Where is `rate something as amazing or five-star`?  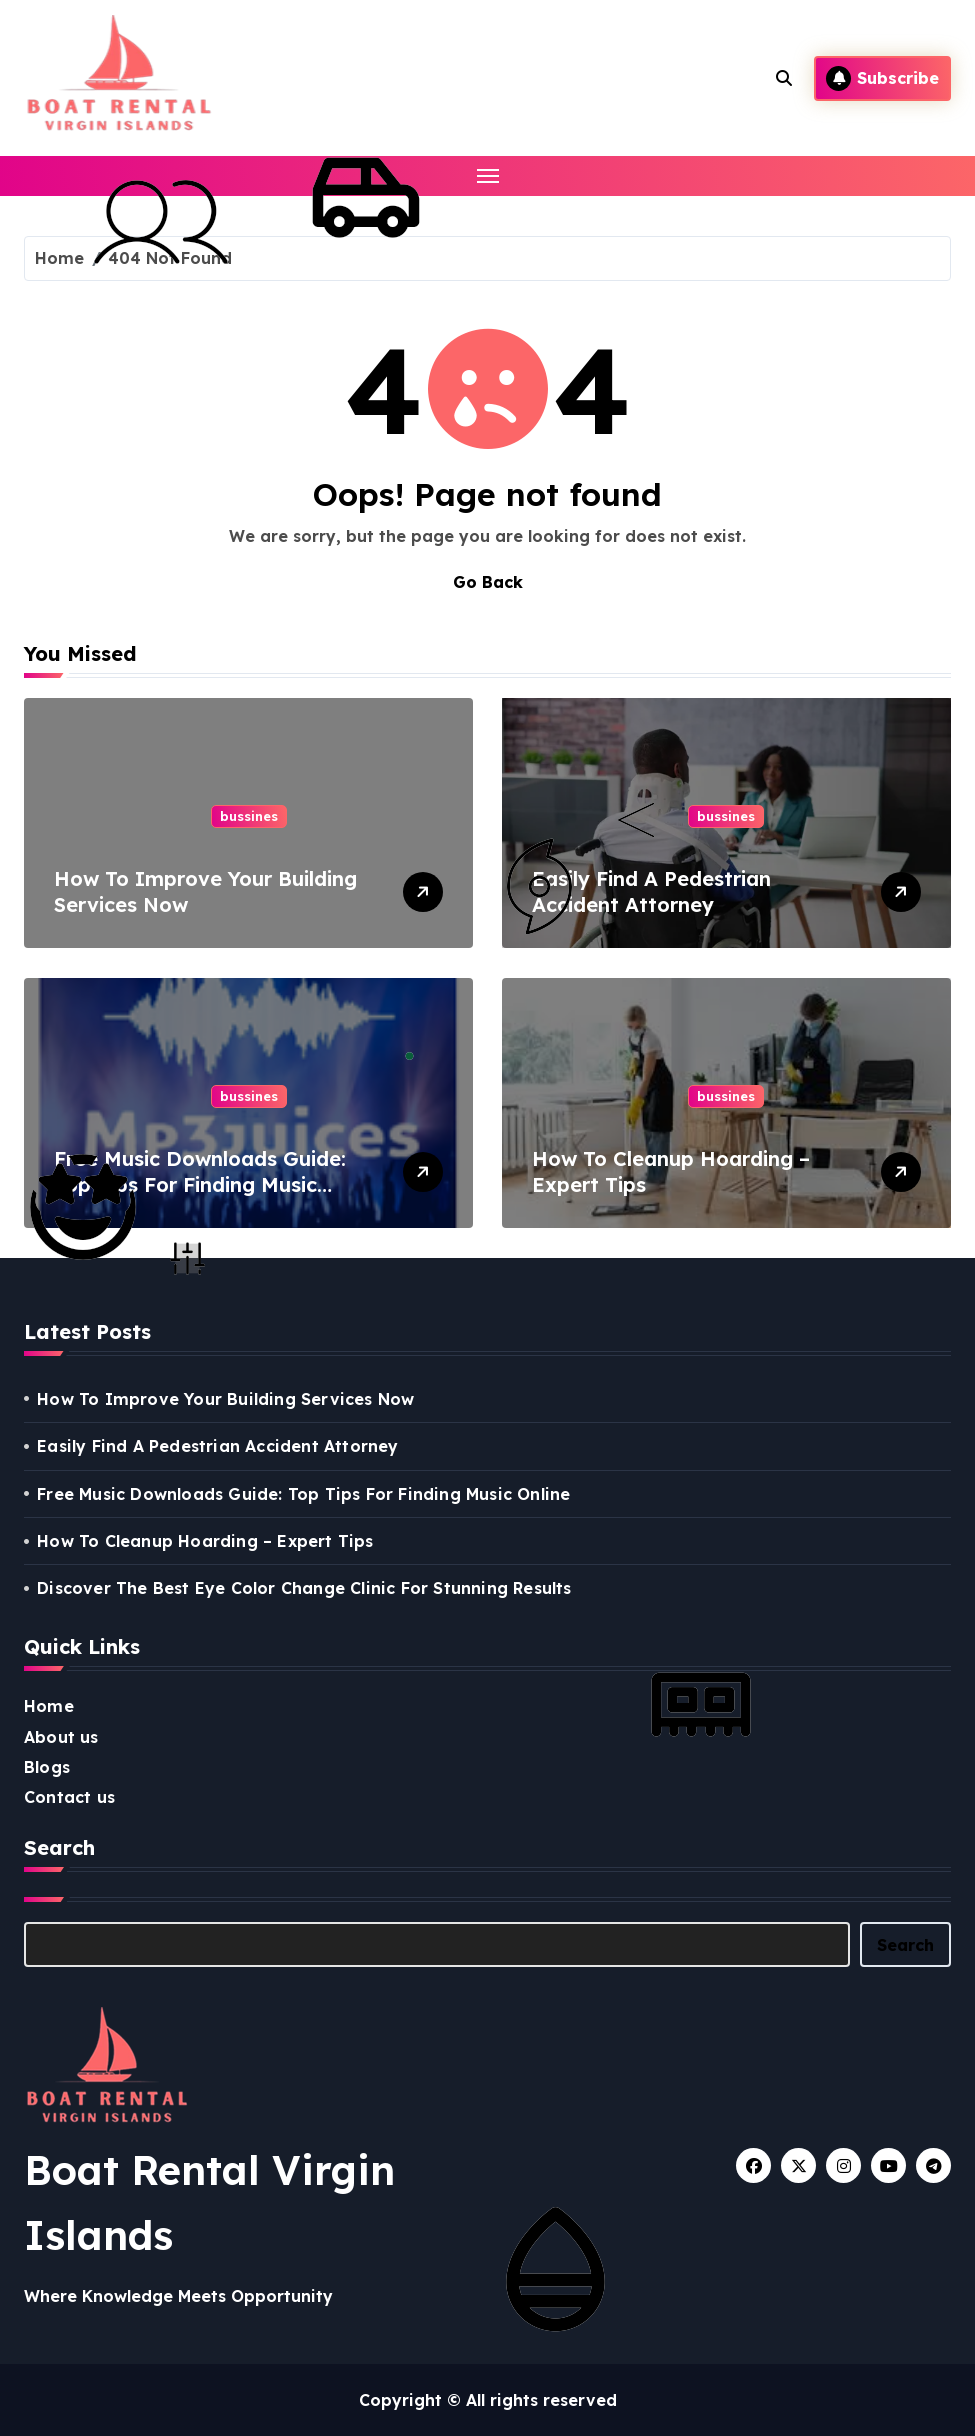 rate something as amazing or five-star is located at coordinates (83, 1207).